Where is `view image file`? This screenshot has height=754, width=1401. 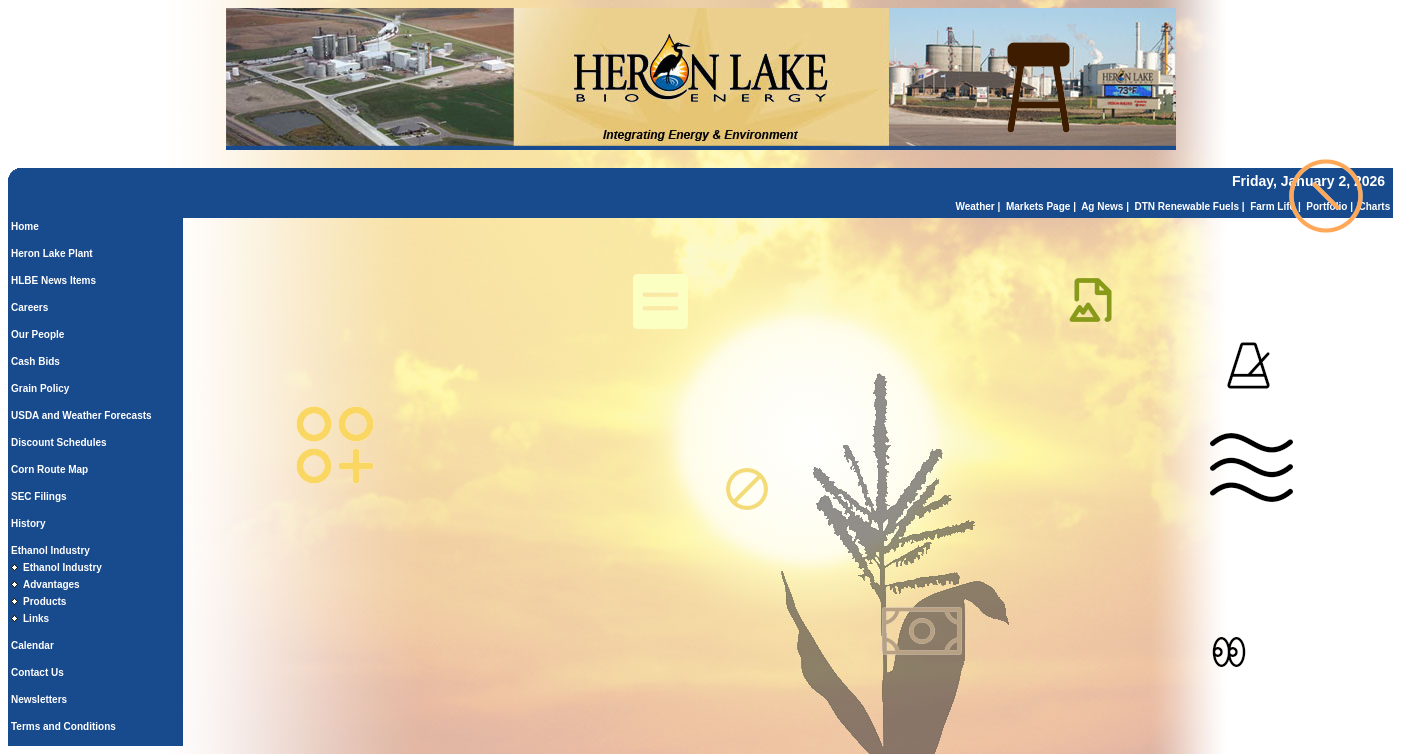 view image file is located at coordinates (1093, 300).